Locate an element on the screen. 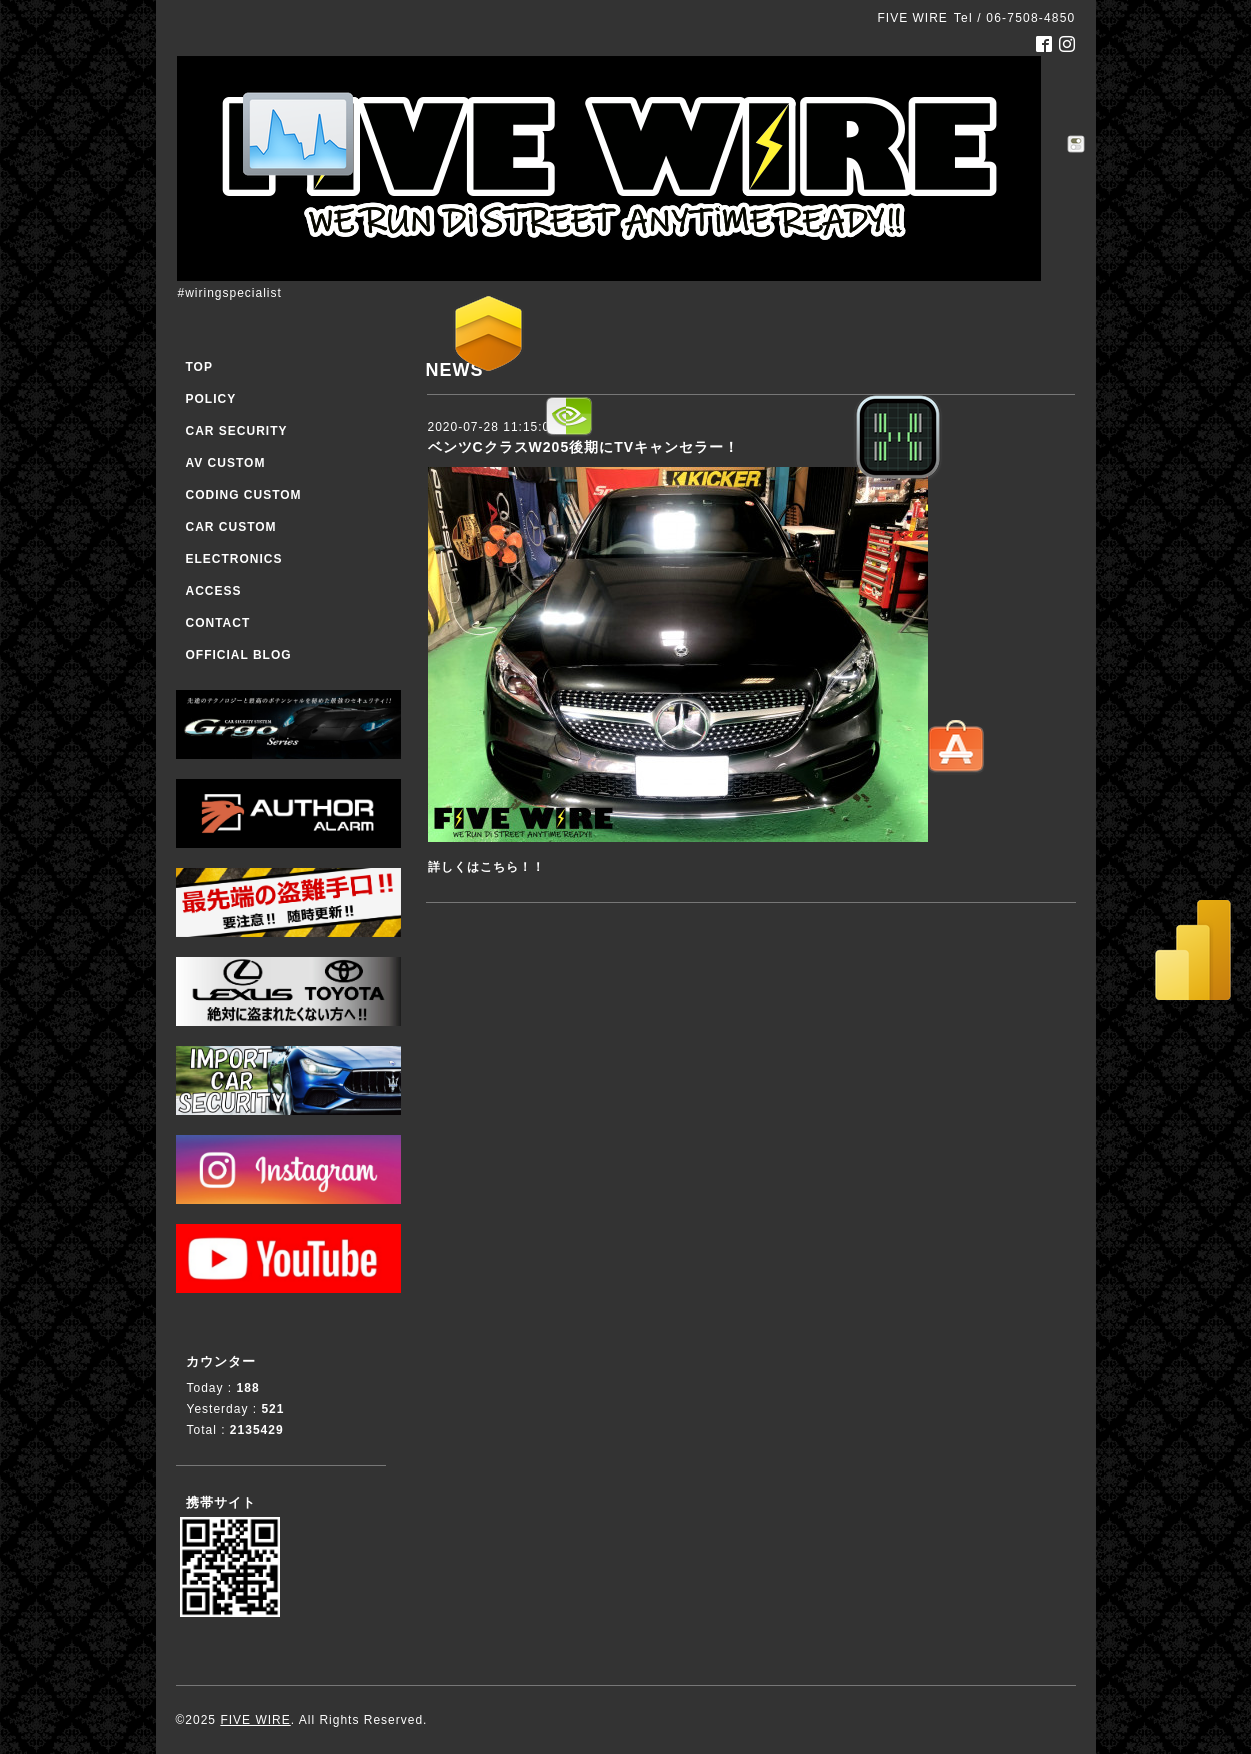  open htop system monitor is located at coordinates (898, 437).